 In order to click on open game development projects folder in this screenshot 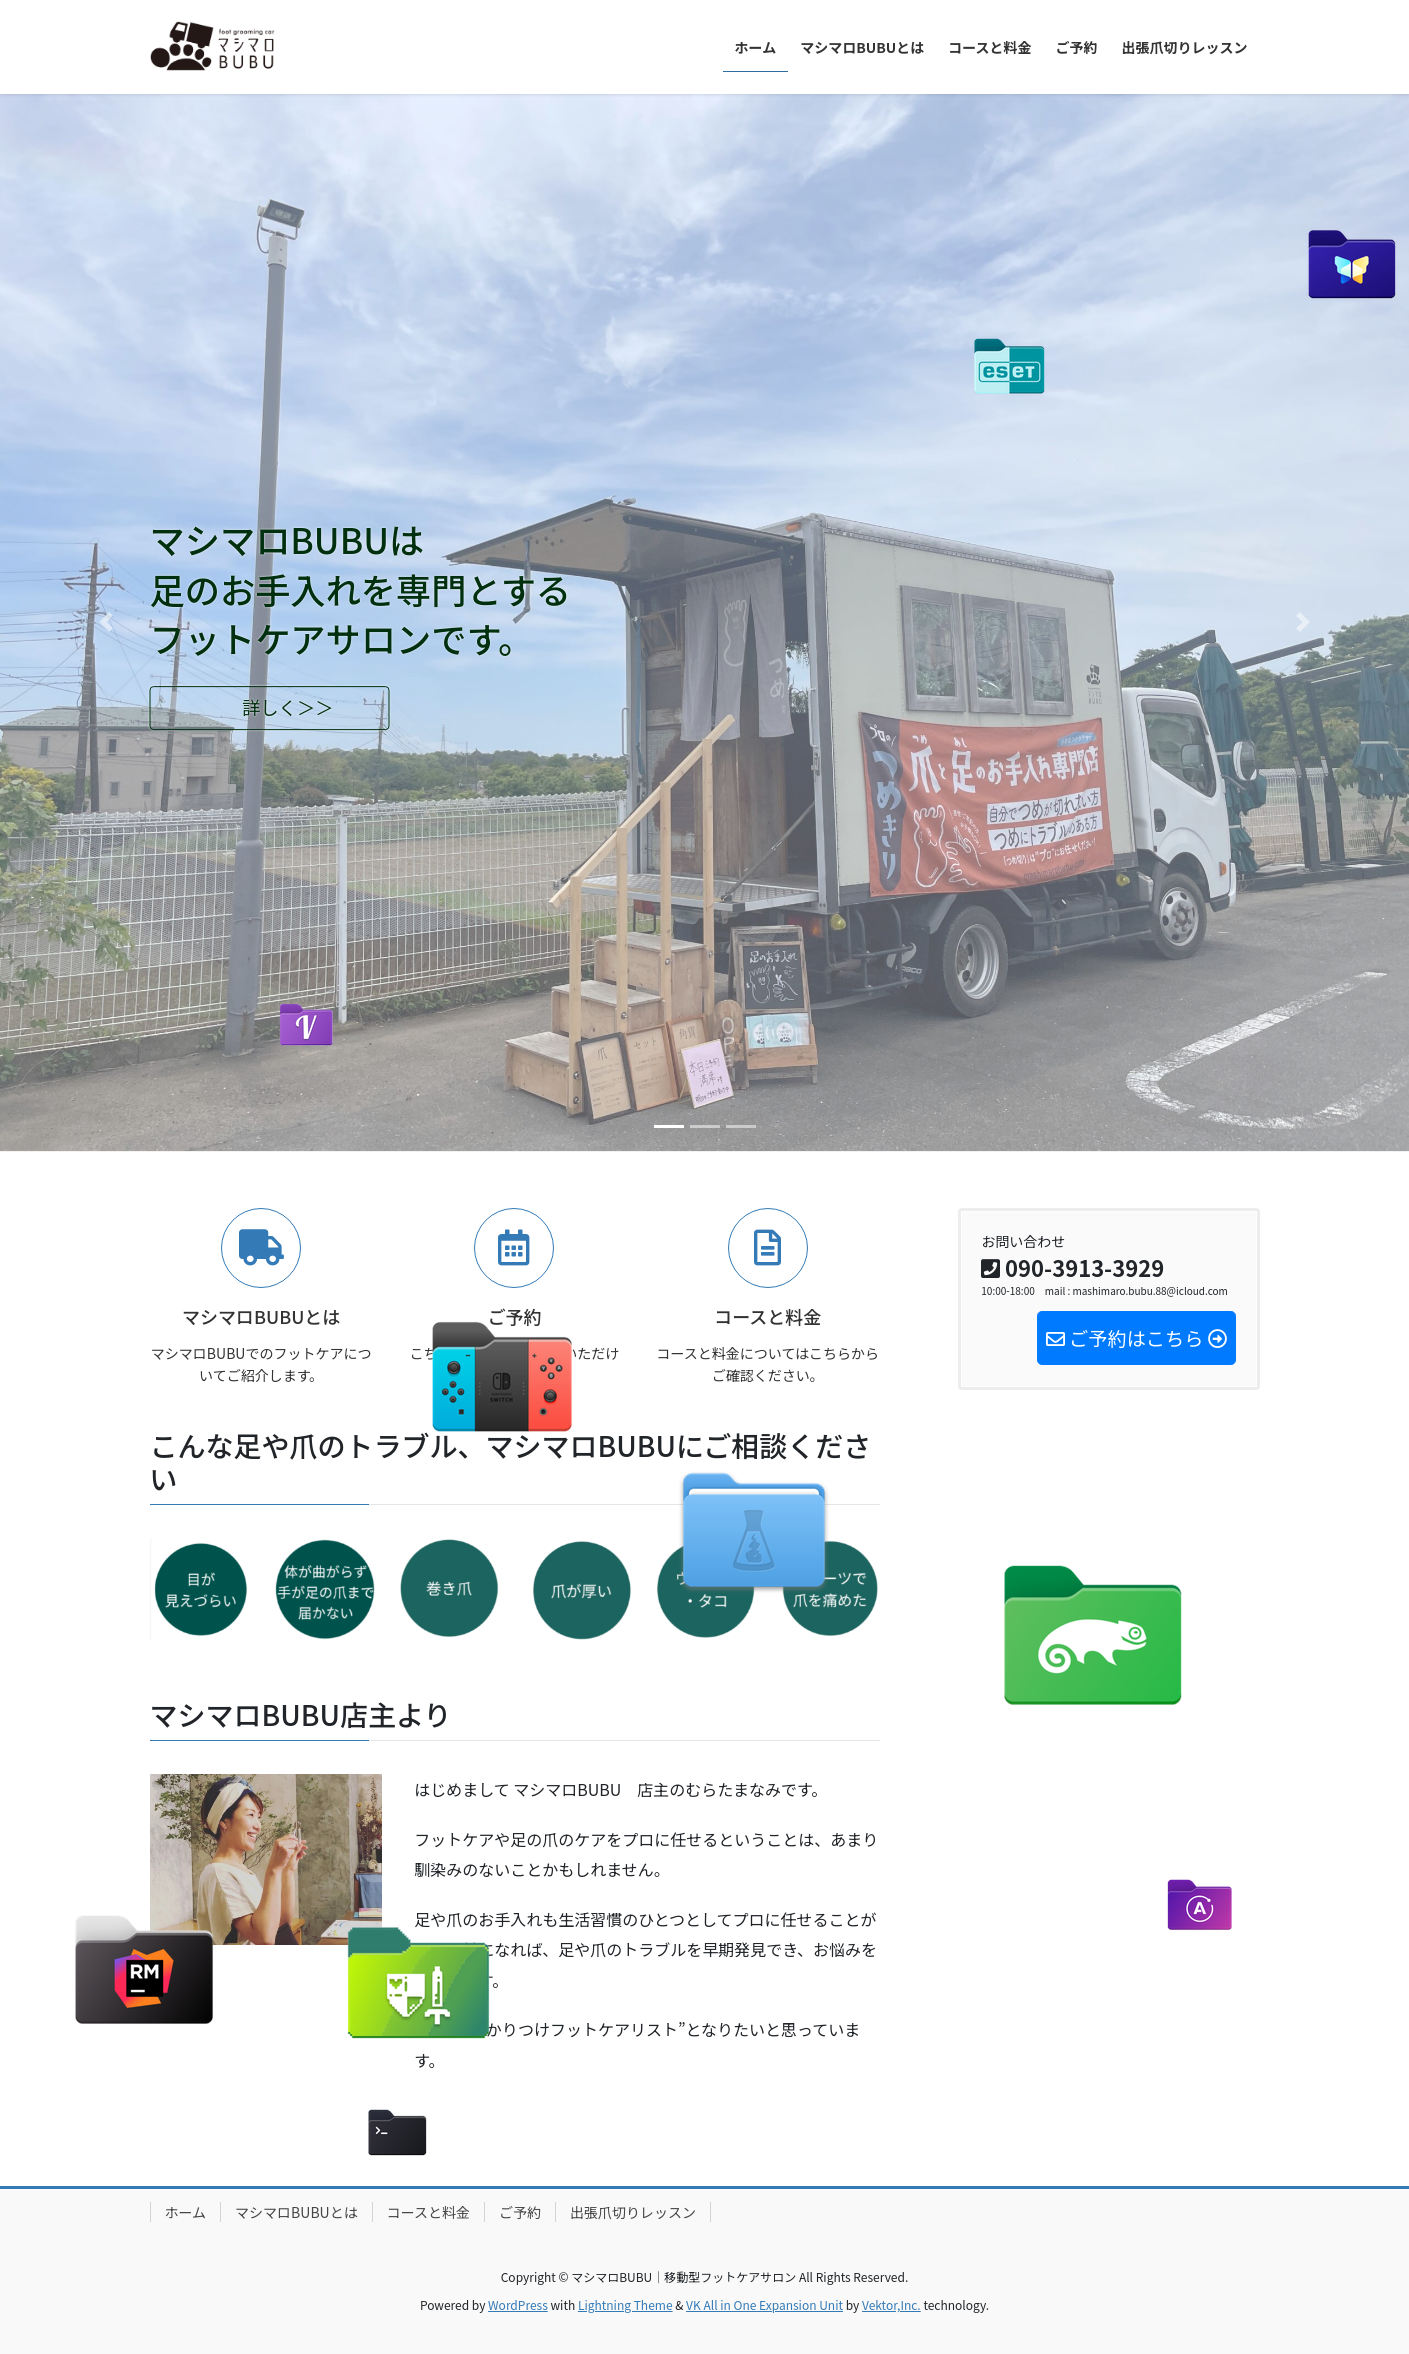, I will do `click(418, 1986)`.